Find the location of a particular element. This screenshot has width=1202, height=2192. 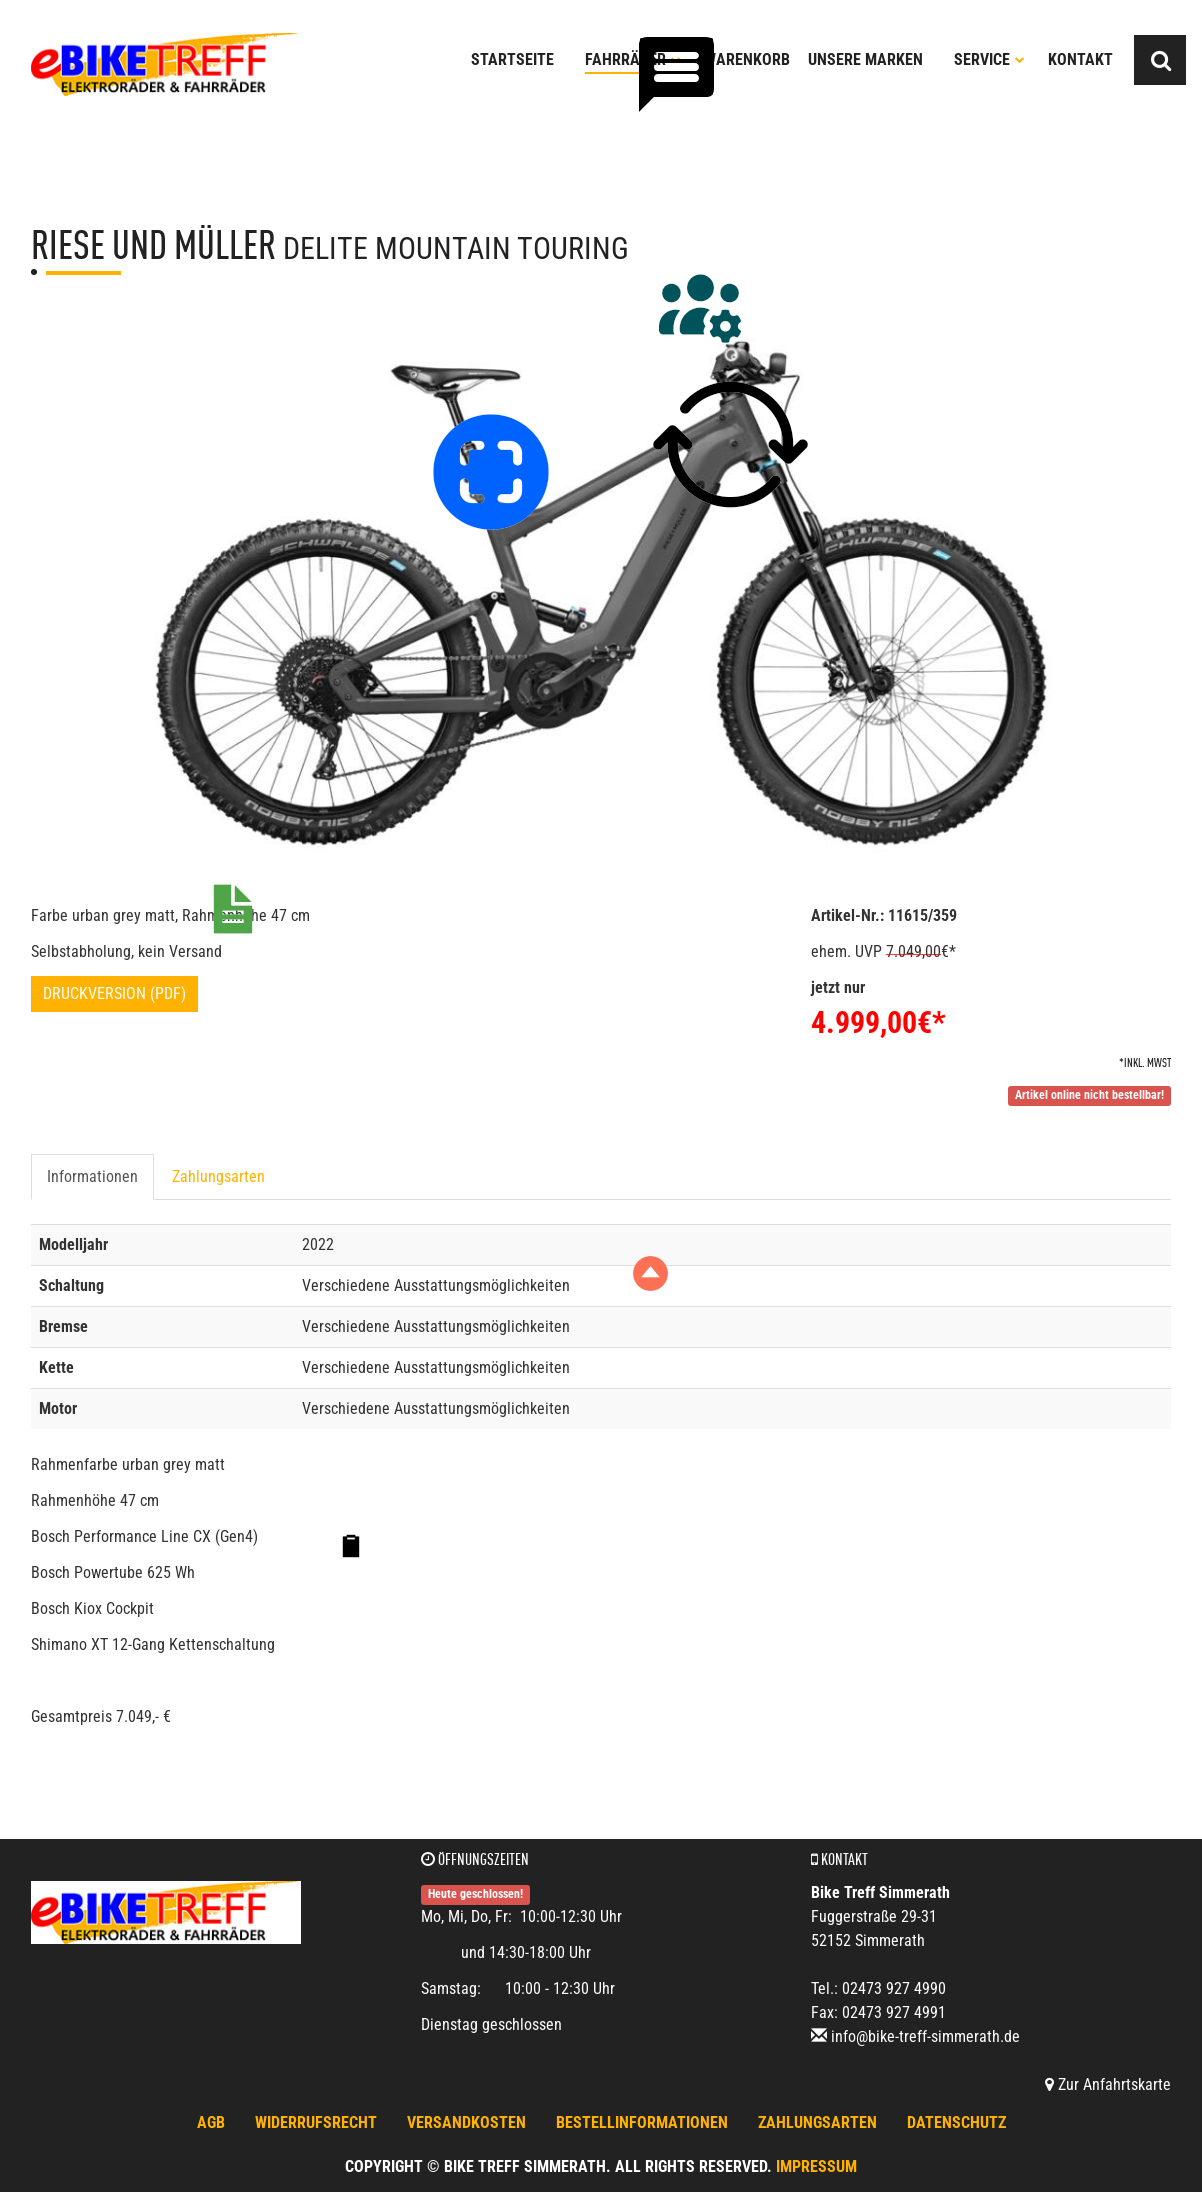

manage user group settings is located at coordinates (700, 305).